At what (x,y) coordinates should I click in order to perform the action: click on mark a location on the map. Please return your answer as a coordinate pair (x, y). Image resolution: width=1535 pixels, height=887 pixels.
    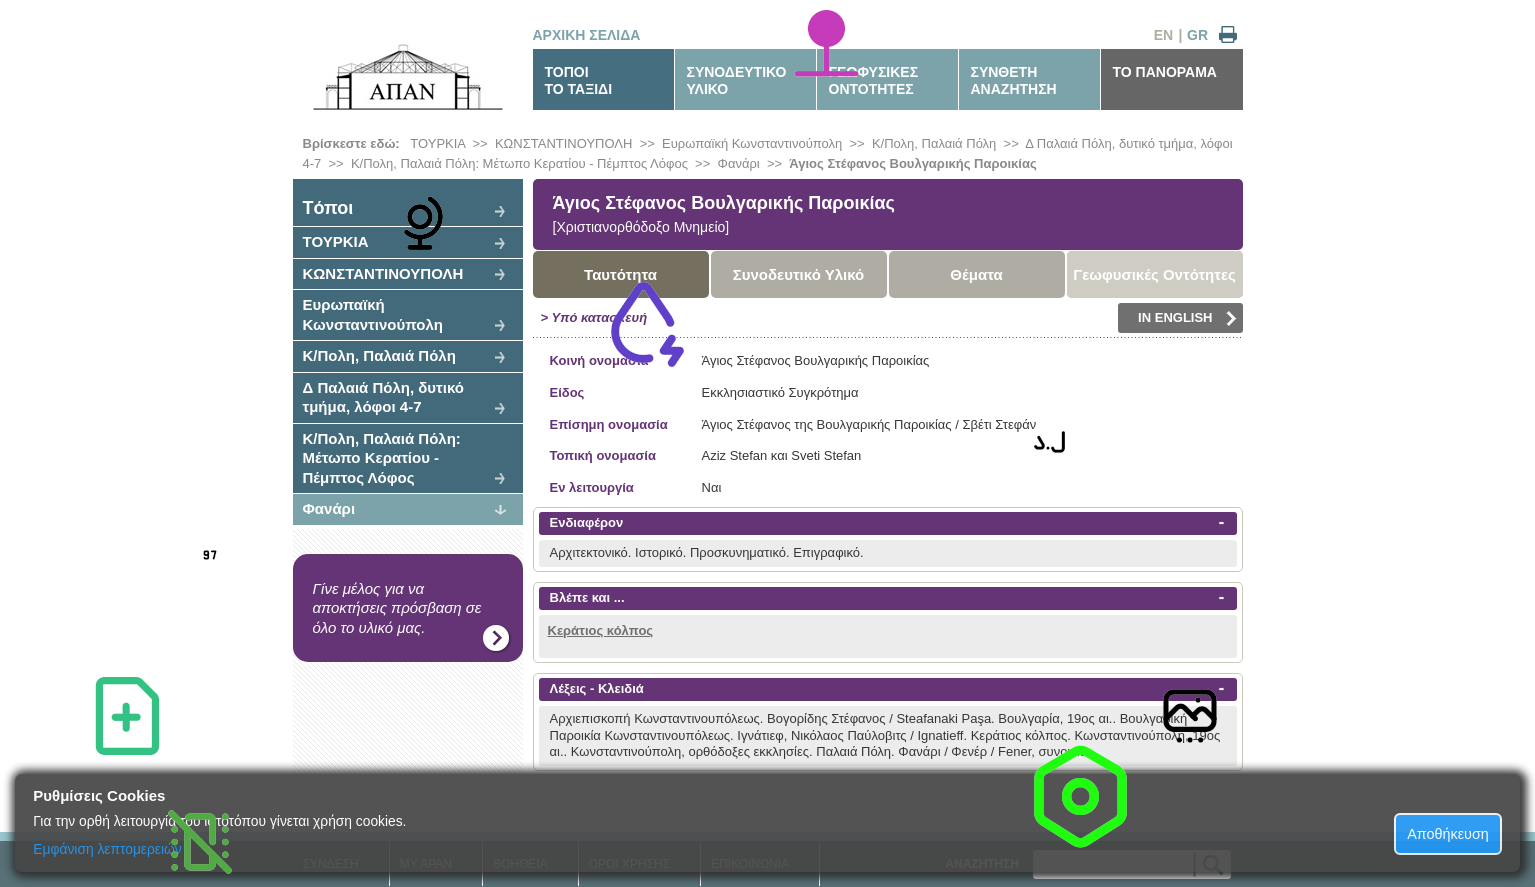
    Looking at the image, I should click on (826, 44).